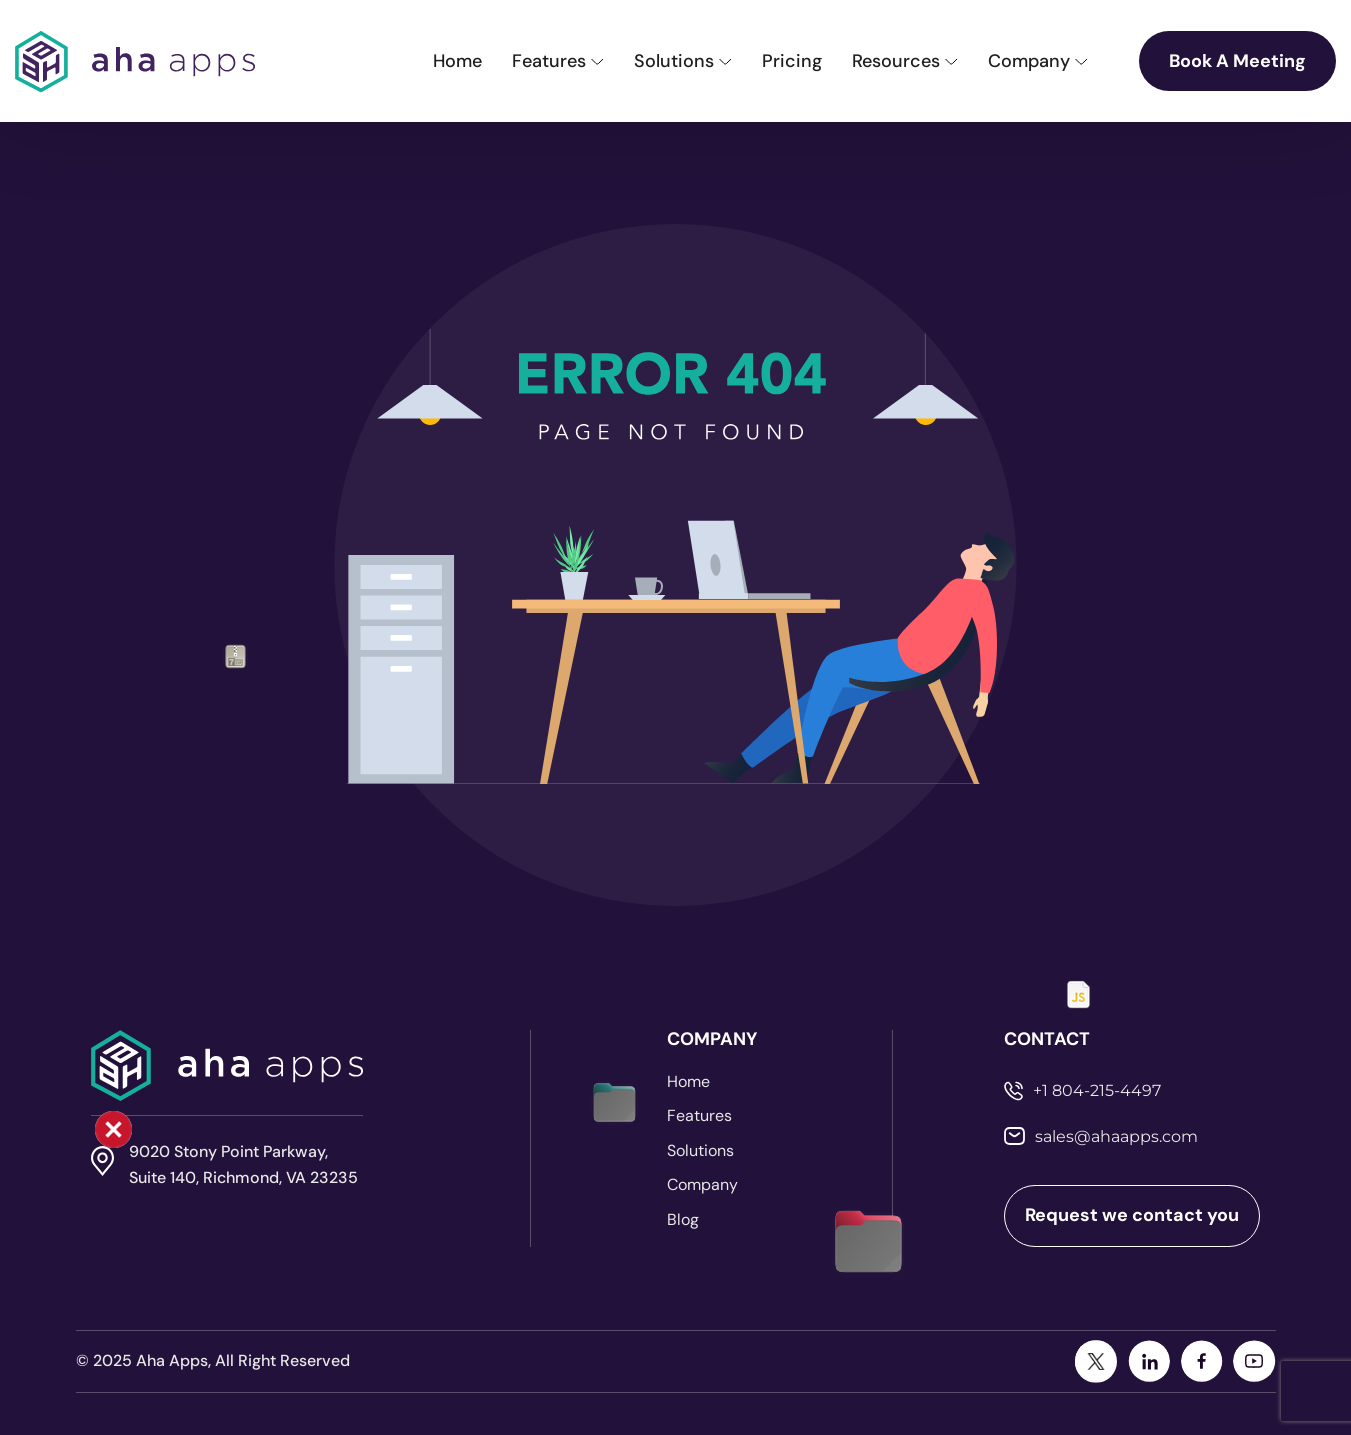 Image resolution: width=1351 pixels, height=1435 pixels. Describe the element at coordinates (235, 656) in the screenshot. I see `a 7z compressed archive file` at that location.